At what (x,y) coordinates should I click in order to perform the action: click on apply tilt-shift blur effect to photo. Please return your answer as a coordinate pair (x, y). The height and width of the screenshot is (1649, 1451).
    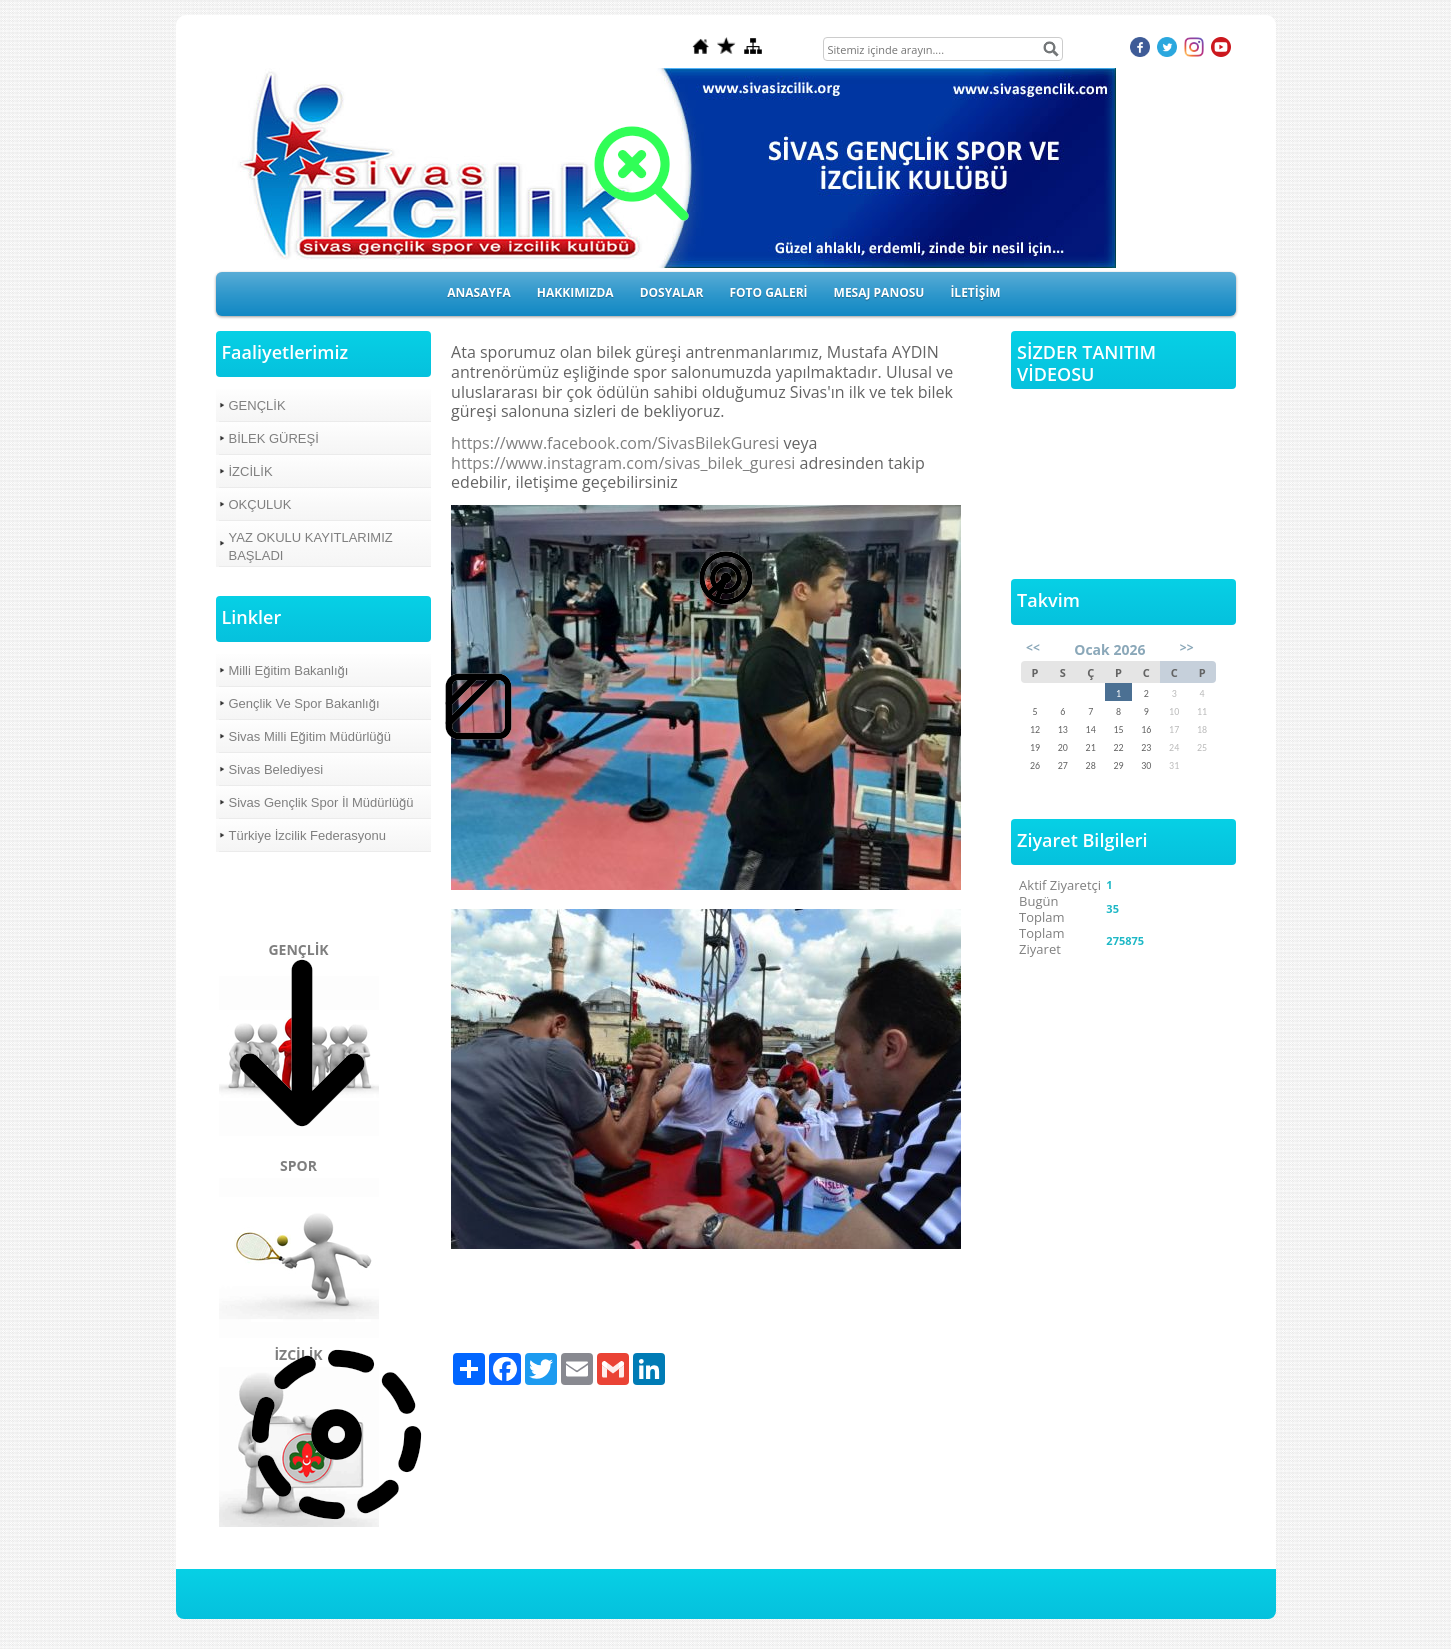
    Looking at the image, I should click on (336, 1434).